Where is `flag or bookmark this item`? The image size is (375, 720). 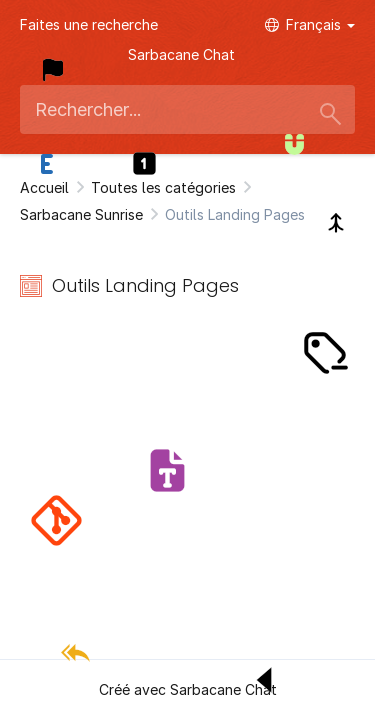 flag or bookmark this item is located at coordinates (53, 70).